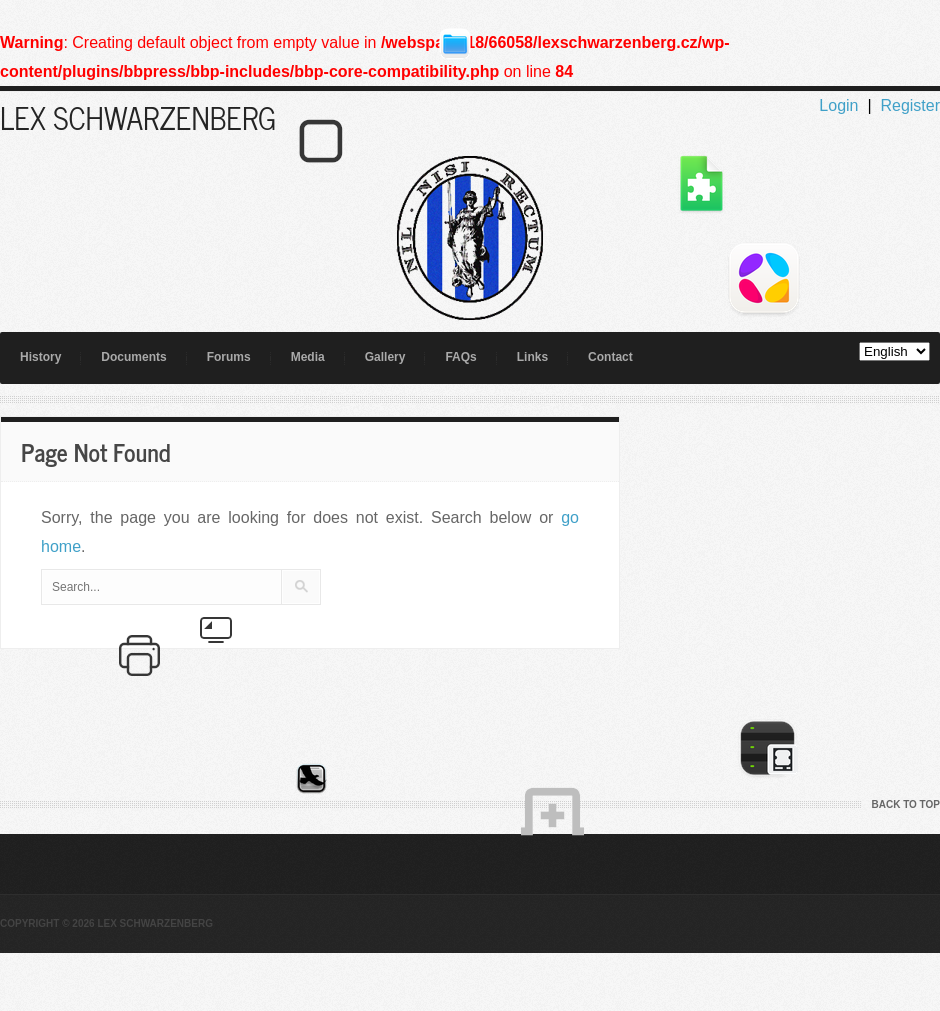 This screenshot has width=940, height=1011. I want to click on open the files app, so click(455, 44).